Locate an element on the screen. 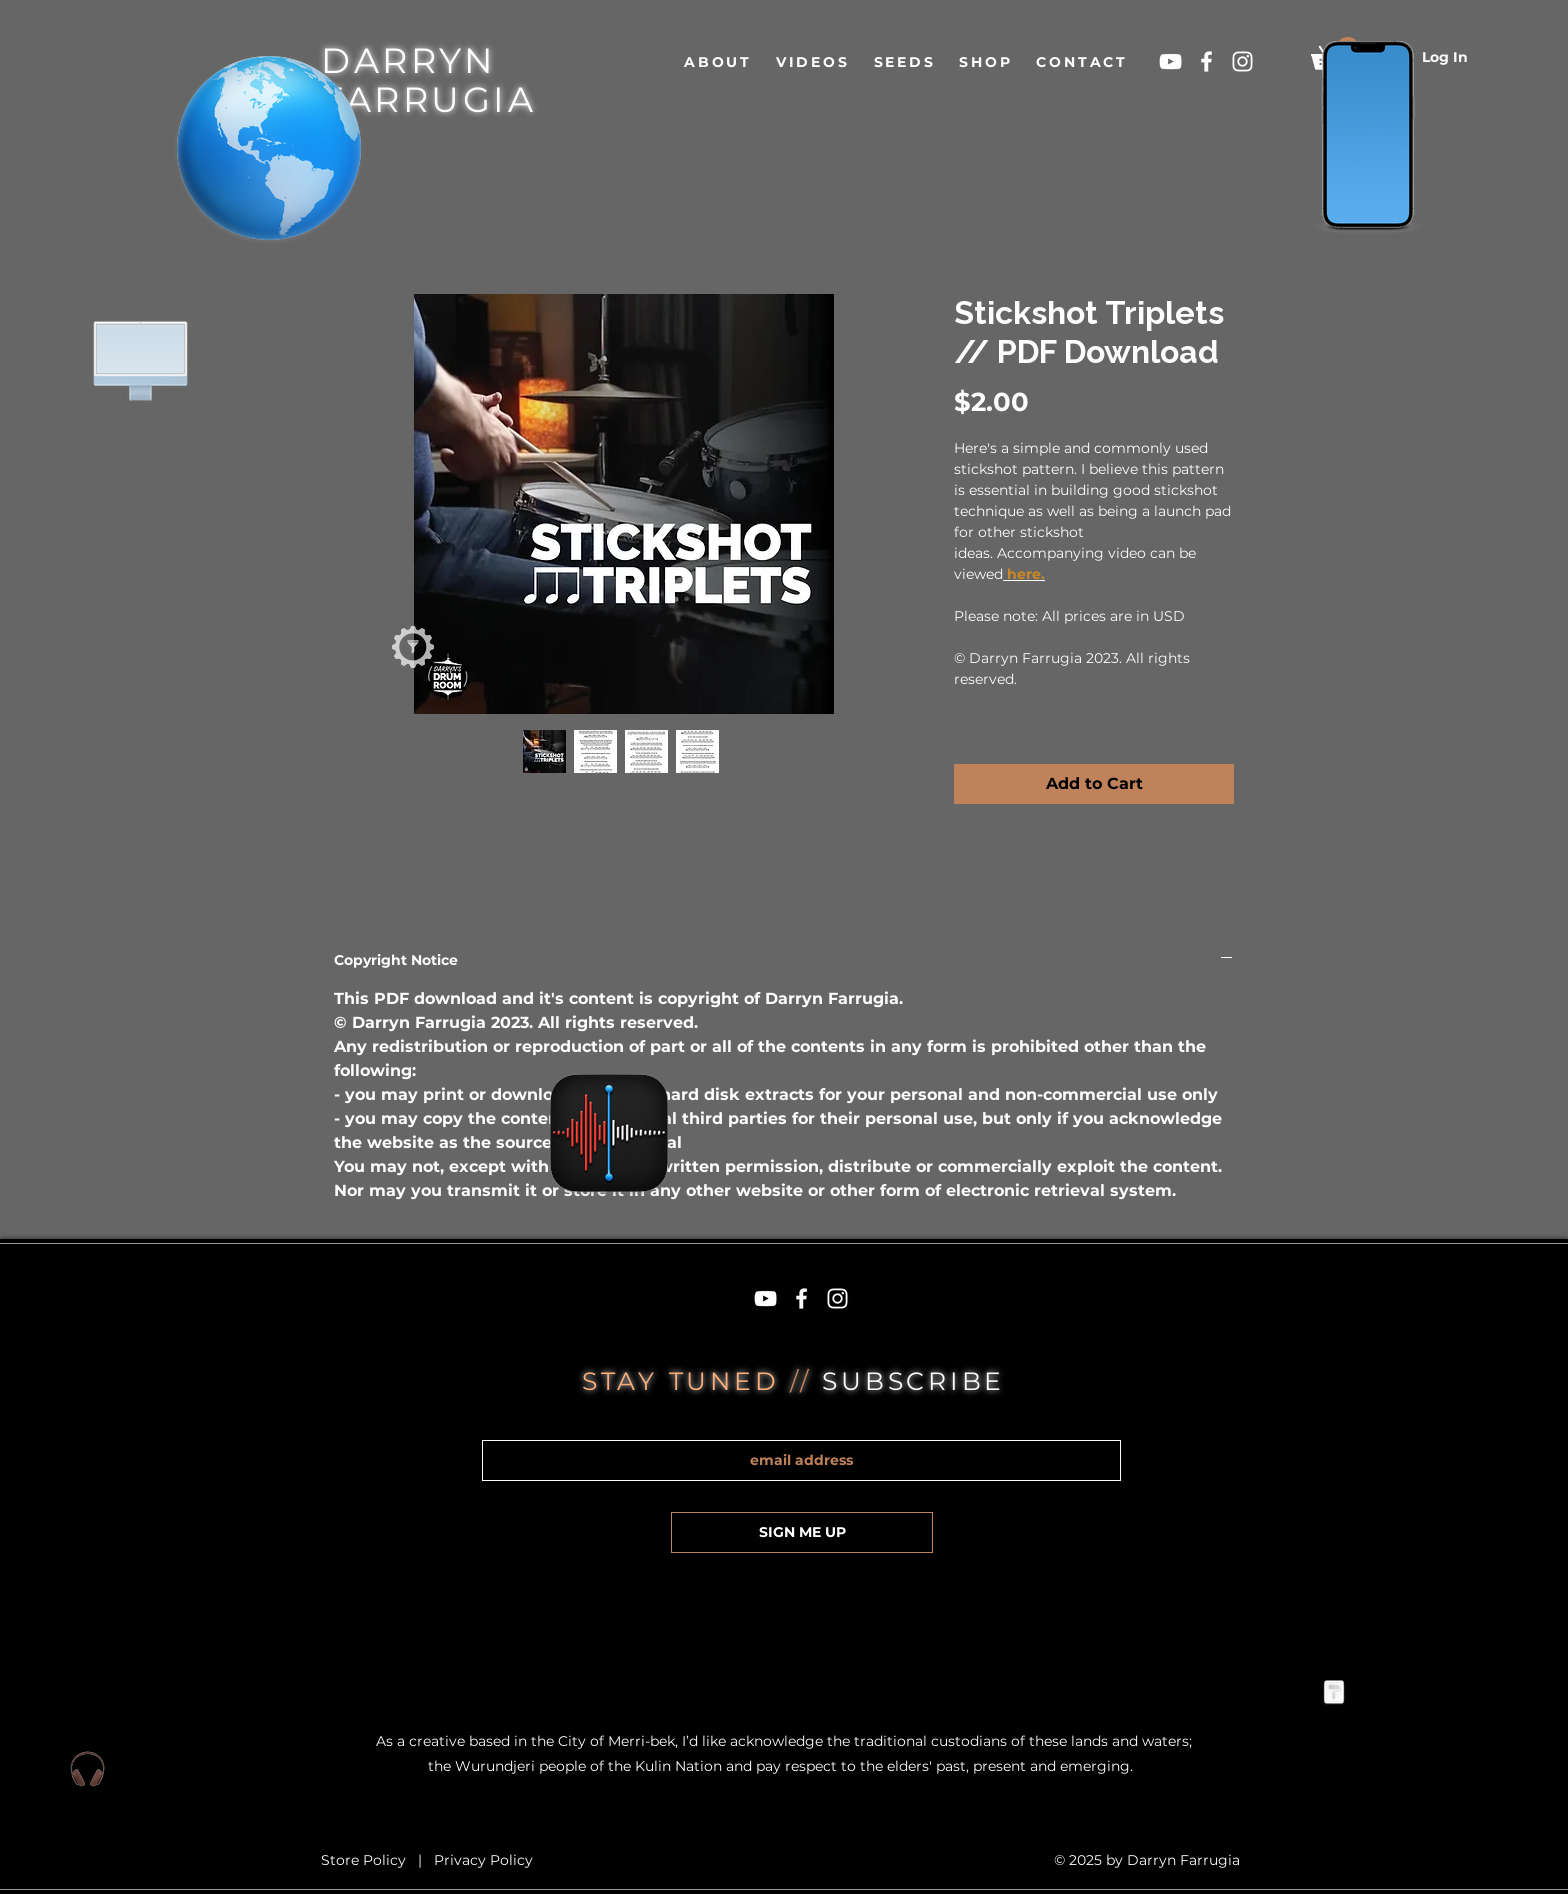 This screenshot has height=1894, width=1568. open voice memos app is located at coordinates (609, 1133).